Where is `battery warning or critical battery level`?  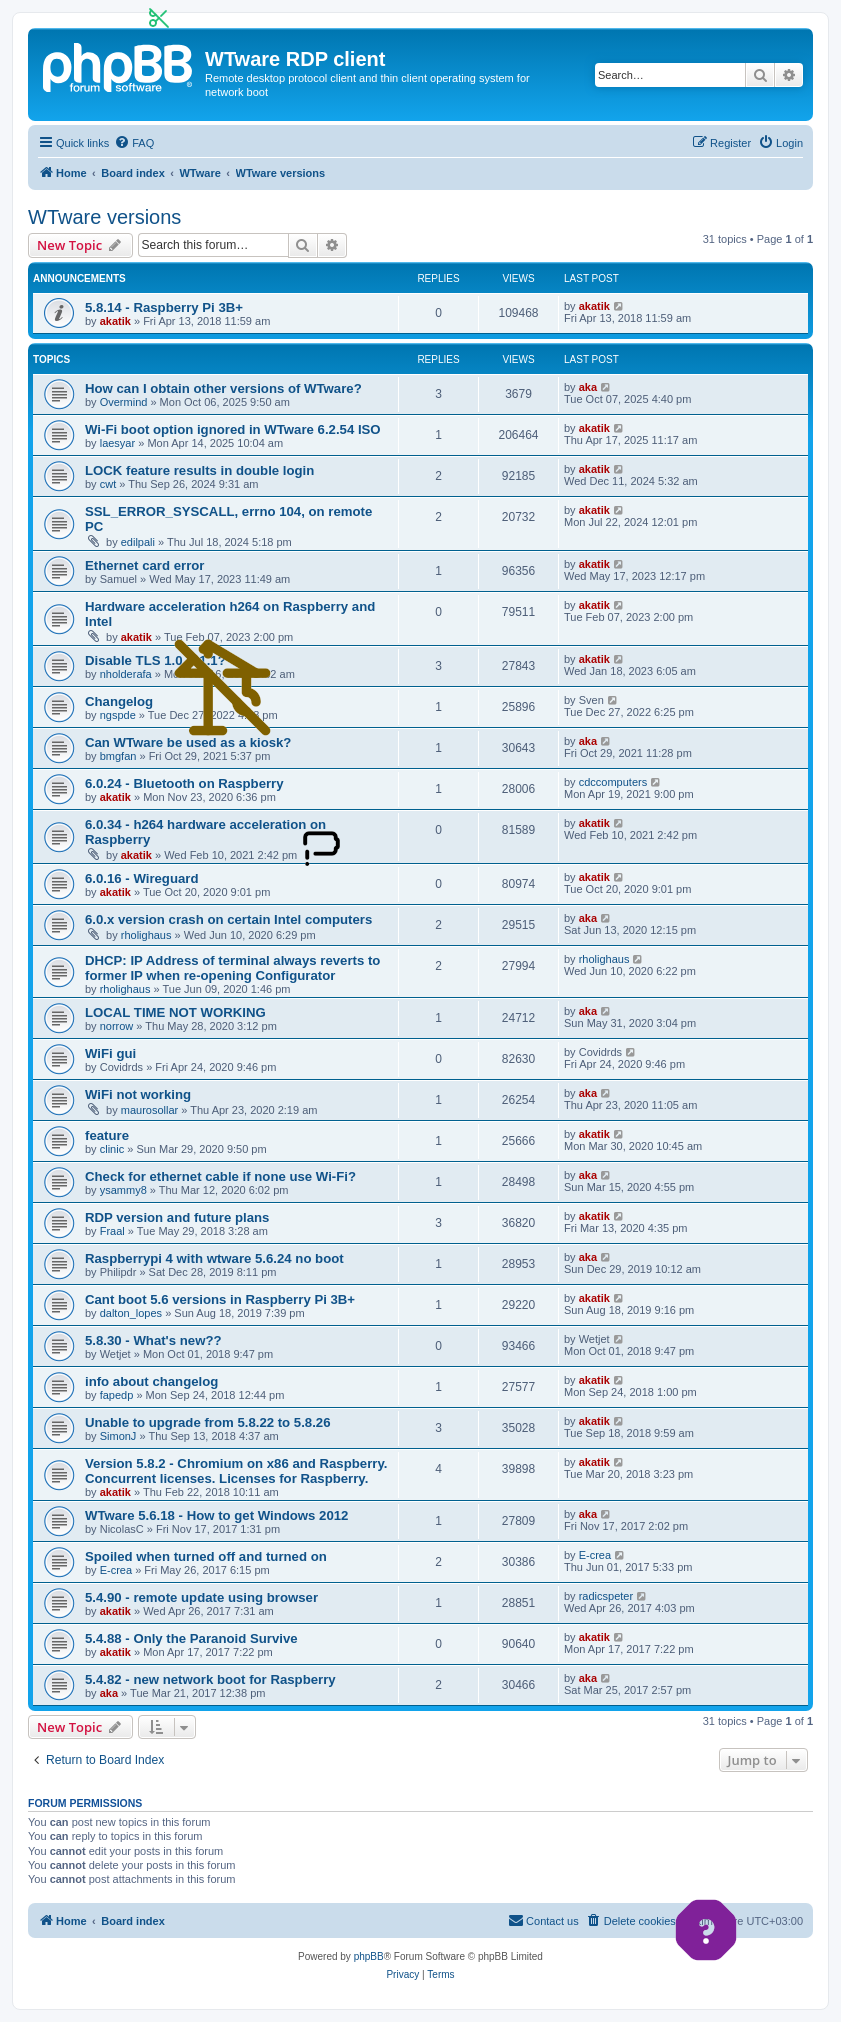
battery warning or critical battery level is located at coordinates (321, 843).